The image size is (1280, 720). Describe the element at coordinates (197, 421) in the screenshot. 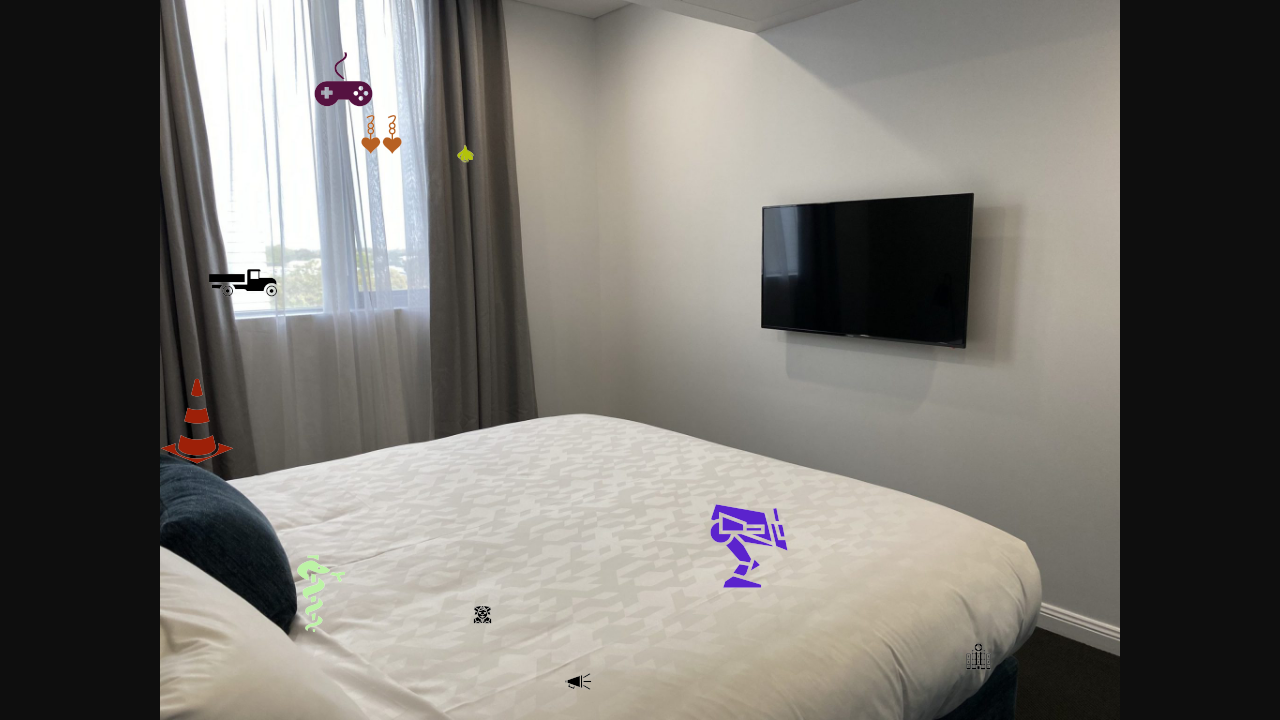

I see `indicates an area under construction or maintenance` at that location.